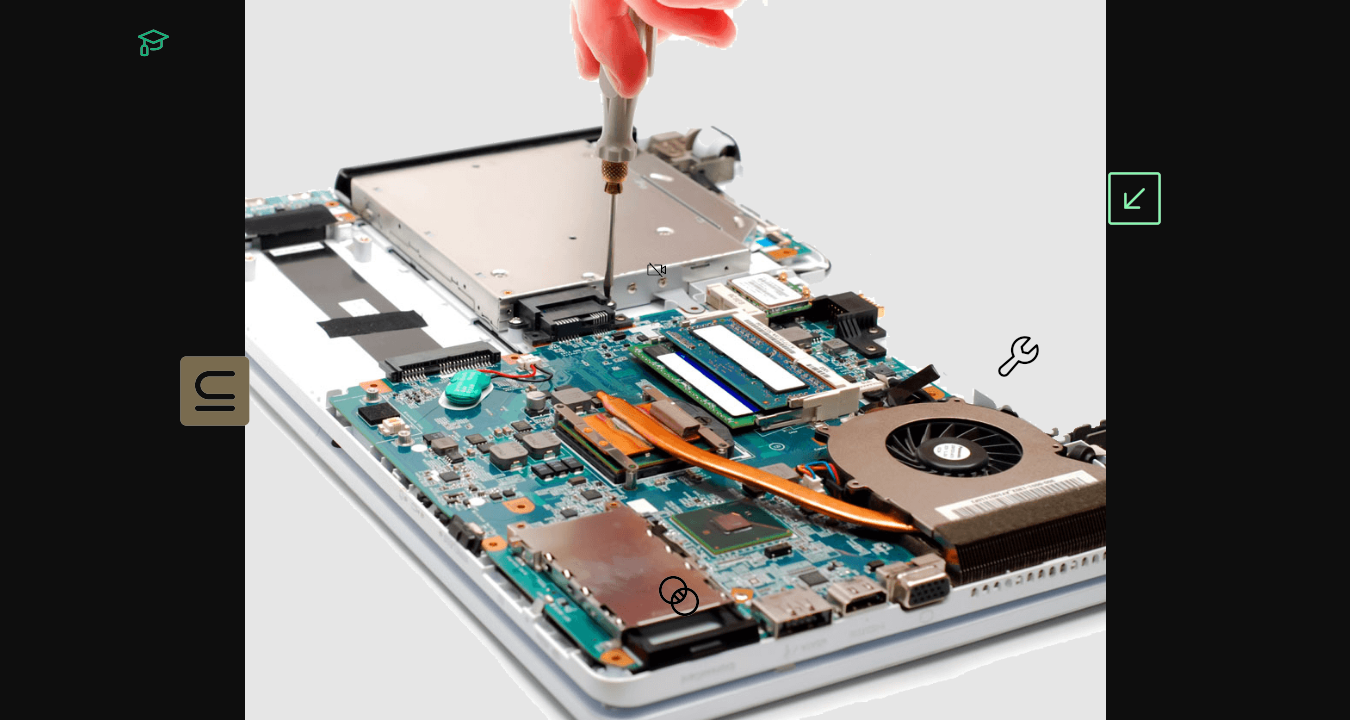 The image size is (1350, 720). What do you see at coordinates (679, 596) in the screenshot?
I see `apply intersection operation to selected shapes` at bounding box center [679, 596].